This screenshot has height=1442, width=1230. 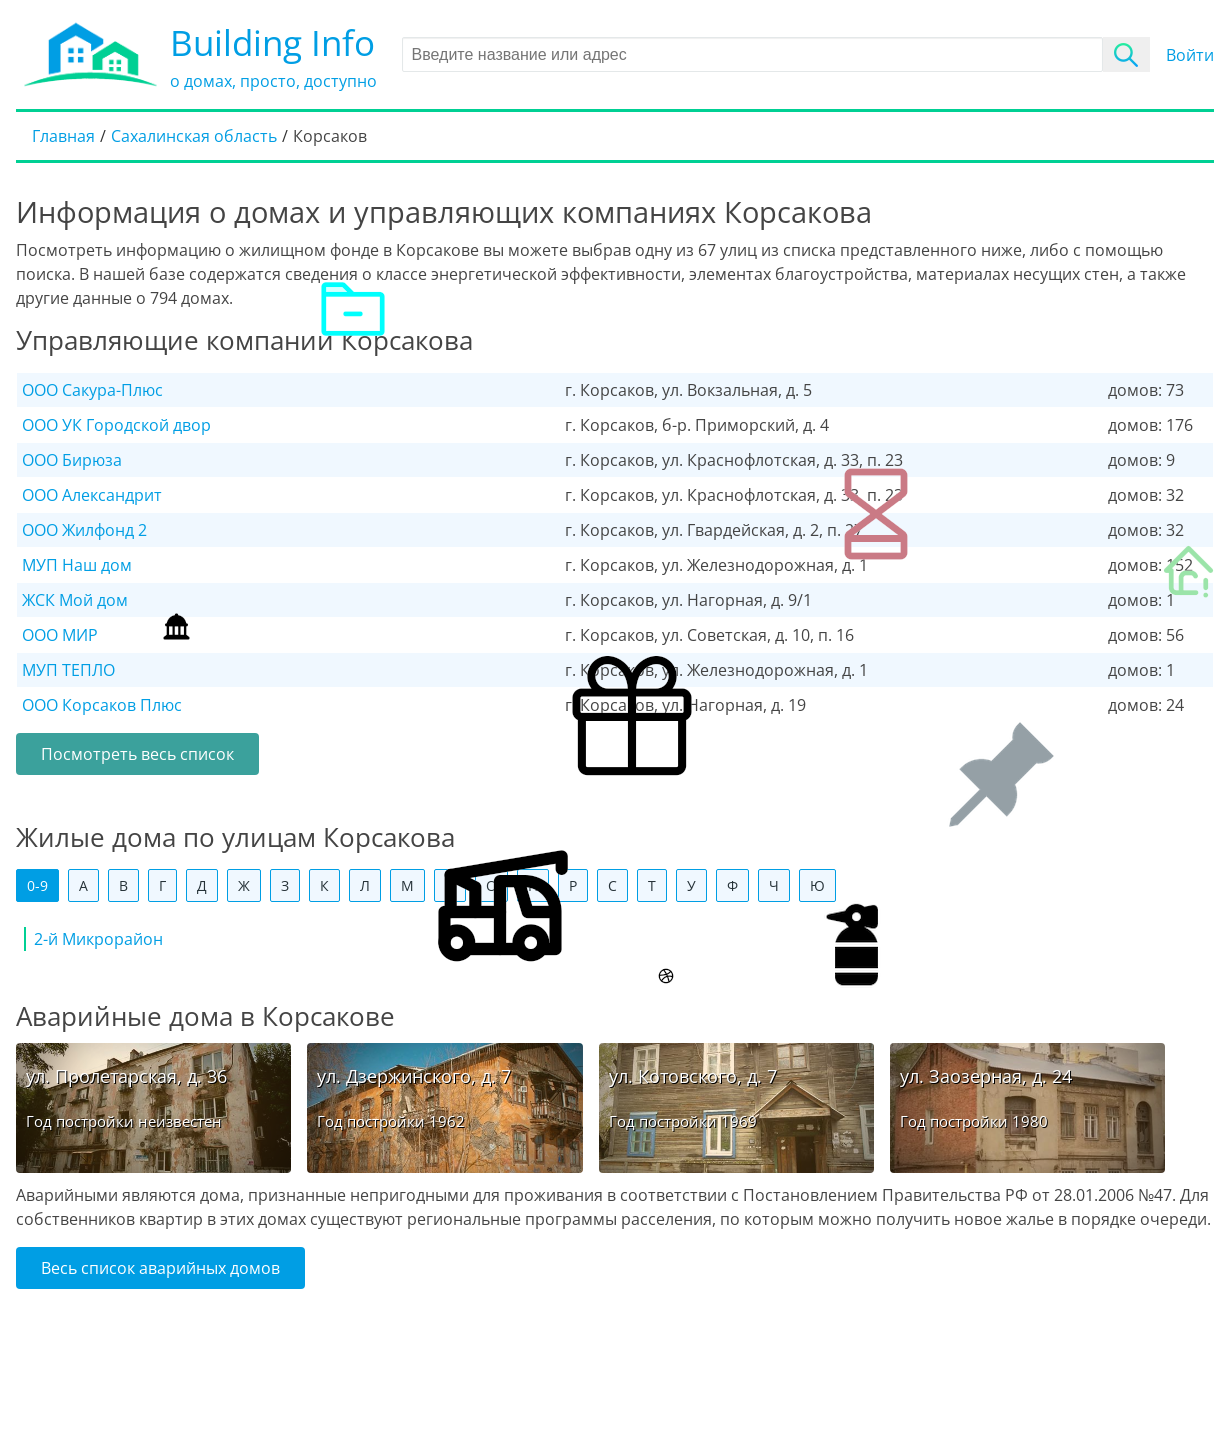 I want to click on access gifts or rewards, so click(x=632, y=721).